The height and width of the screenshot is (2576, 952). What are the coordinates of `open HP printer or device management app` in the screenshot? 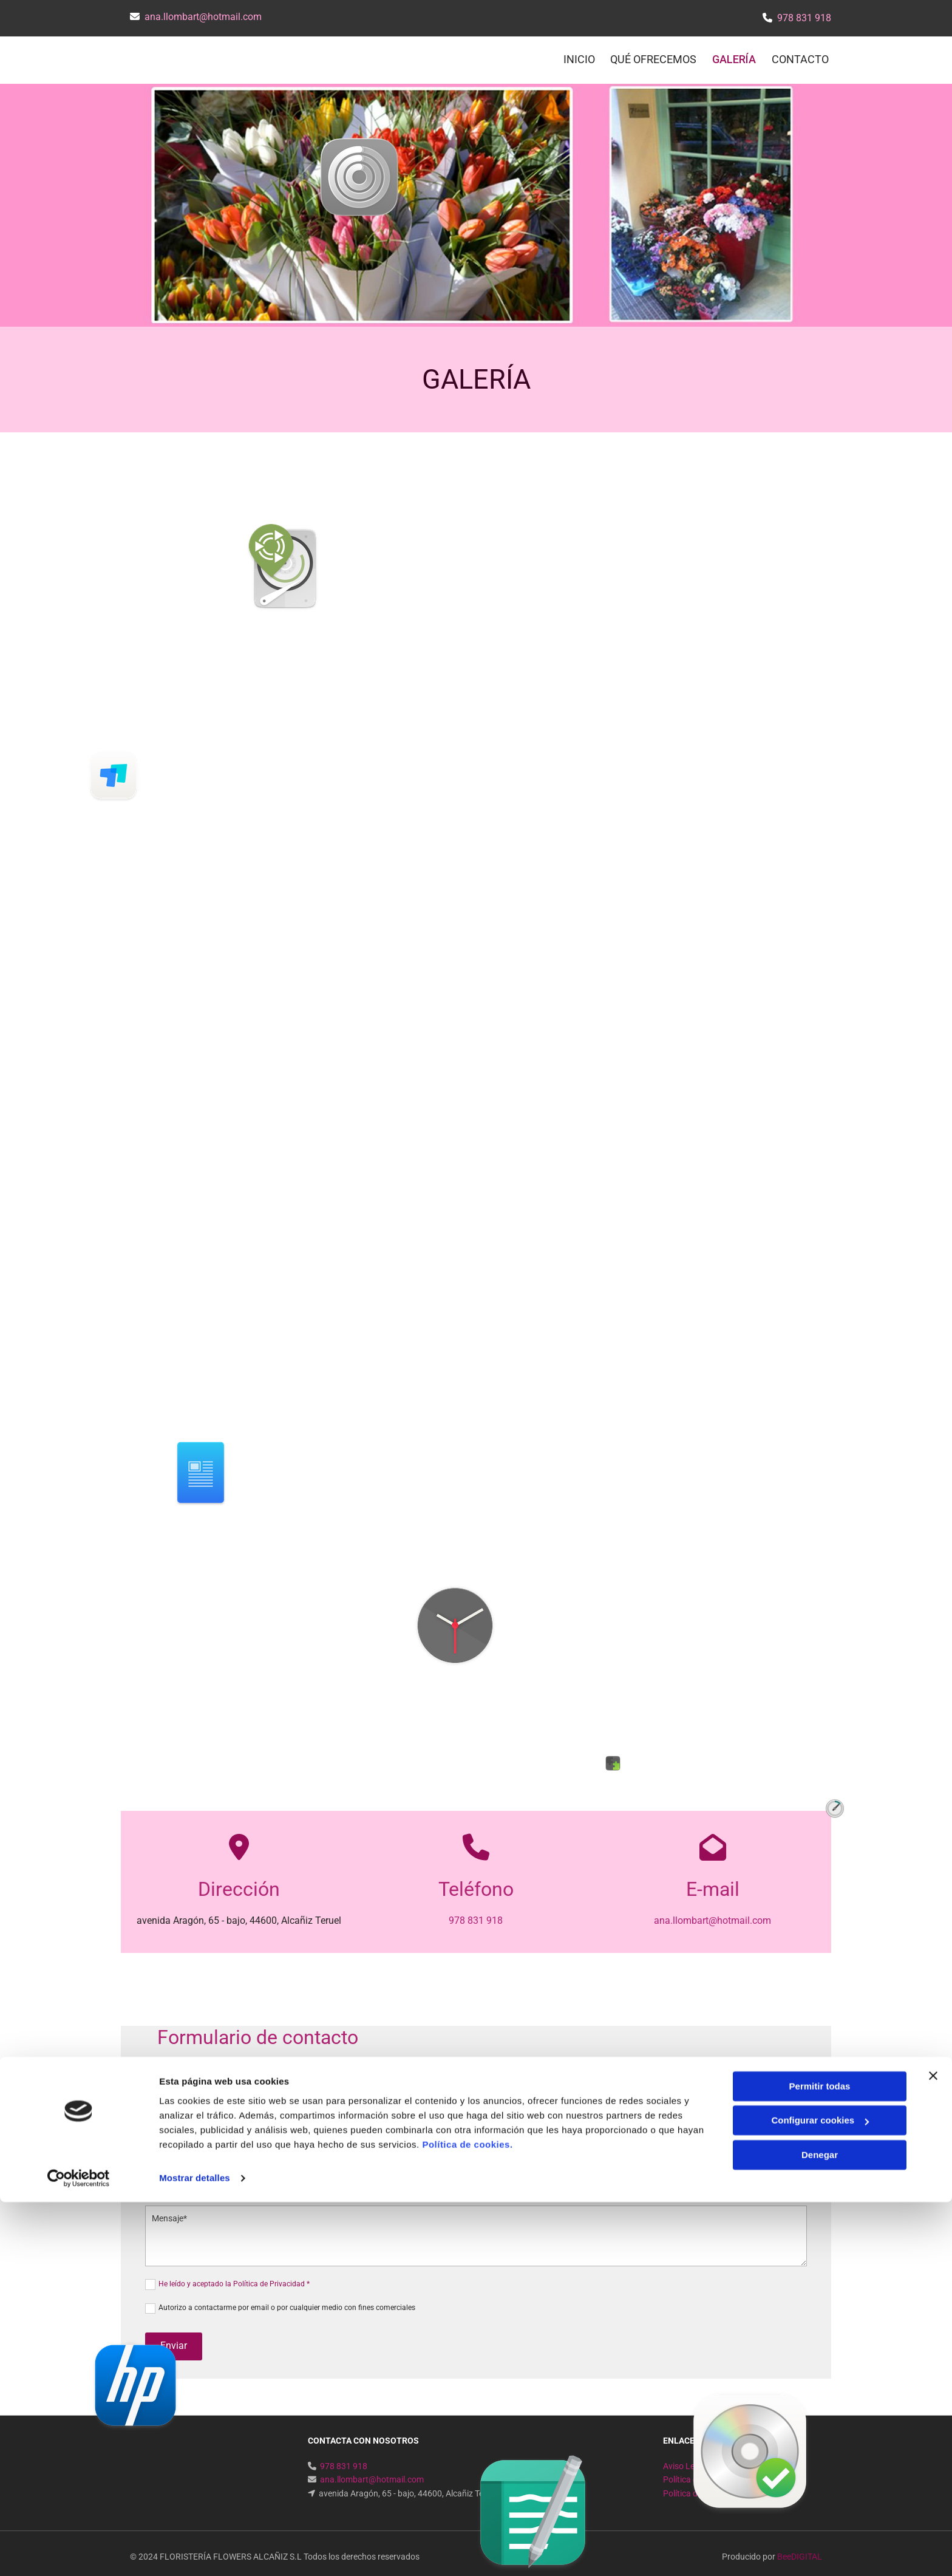 It's located at (135, 2385).